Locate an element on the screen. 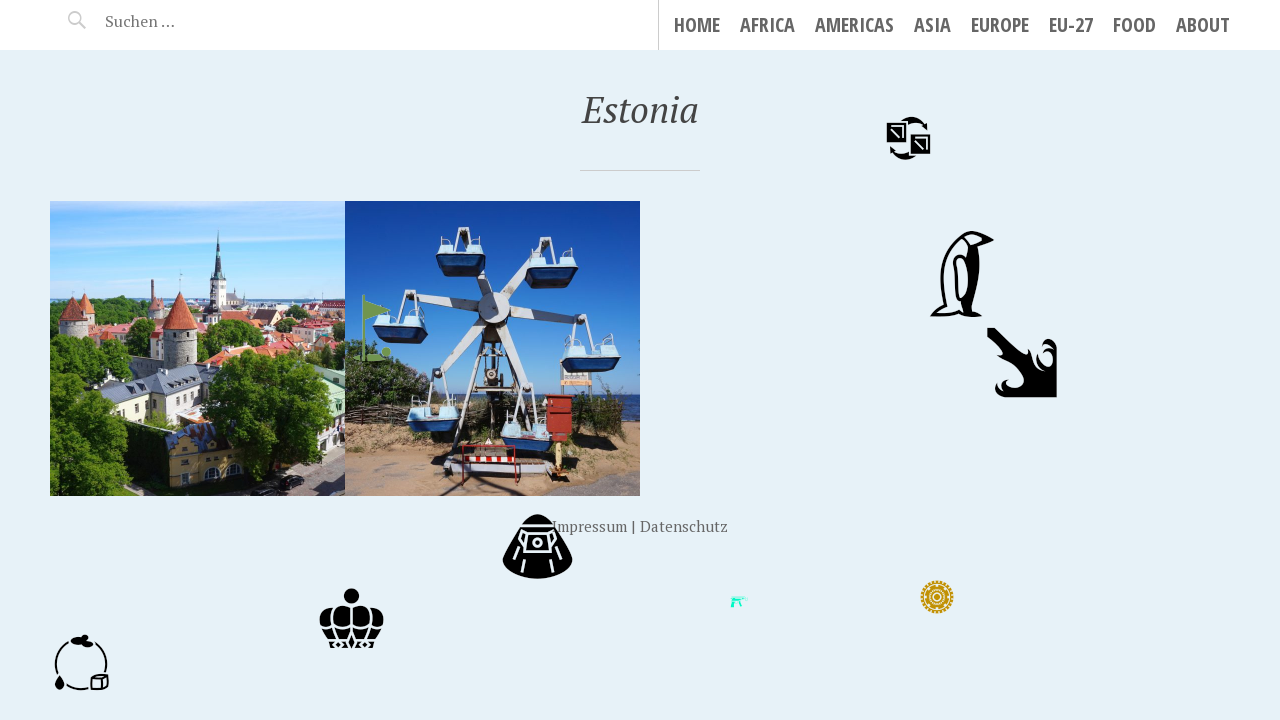 This screenshot has width=1280, height=720. view or toggle between states of matter is located at coordinates (81, 664).